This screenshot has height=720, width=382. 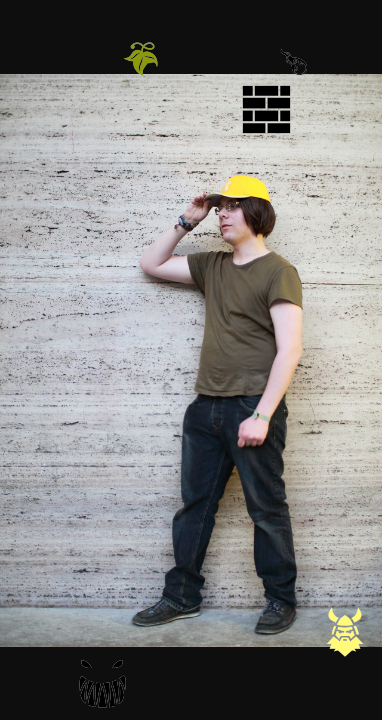 What do you see at coordinates (266, 109) in the screenshot?
I see `indicates a wall or barrier element in a game` at bounding box center [266, 109].